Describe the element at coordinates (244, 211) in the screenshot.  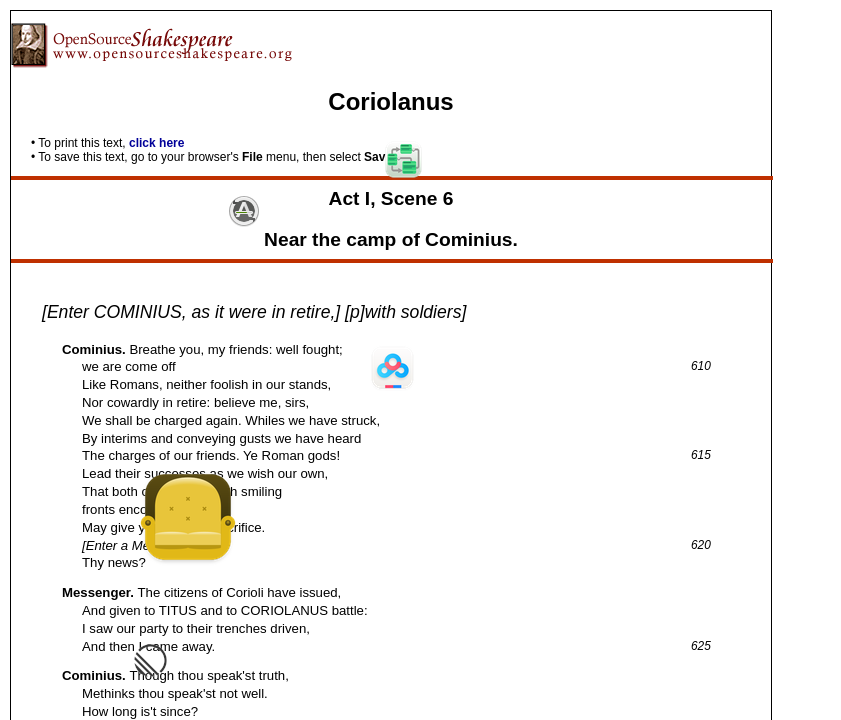
I see `check for available system updates` at that location.